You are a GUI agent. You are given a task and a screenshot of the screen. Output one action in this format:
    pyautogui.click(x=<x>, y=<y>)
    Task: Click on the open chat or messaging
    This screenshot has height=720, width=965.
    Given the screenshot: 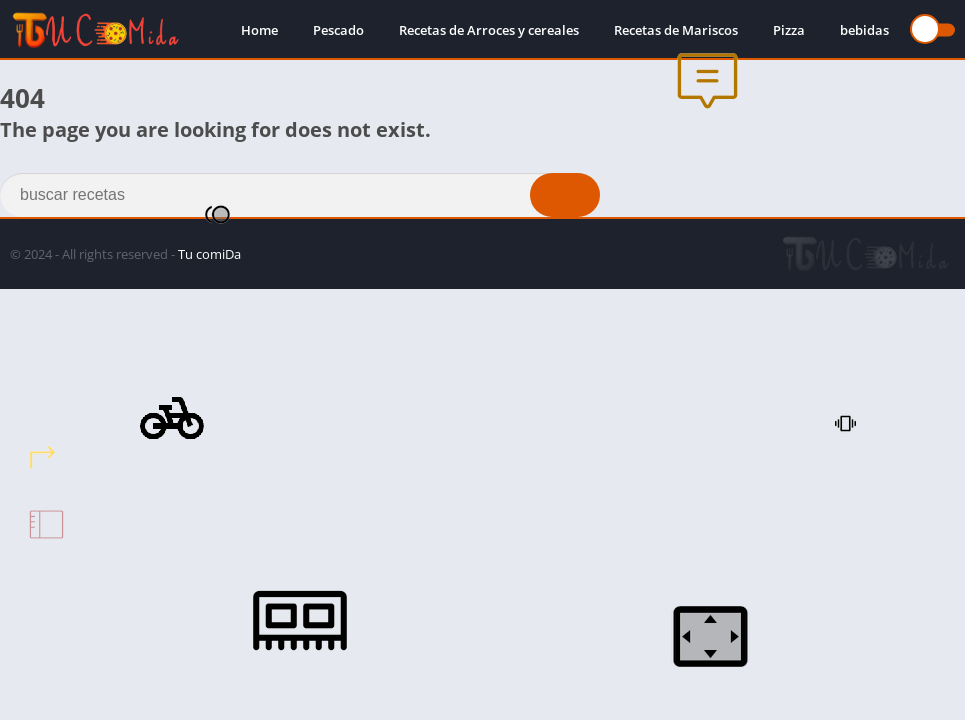 What is the action you would take?
    pyautogui.click(x=707, y=78)
    